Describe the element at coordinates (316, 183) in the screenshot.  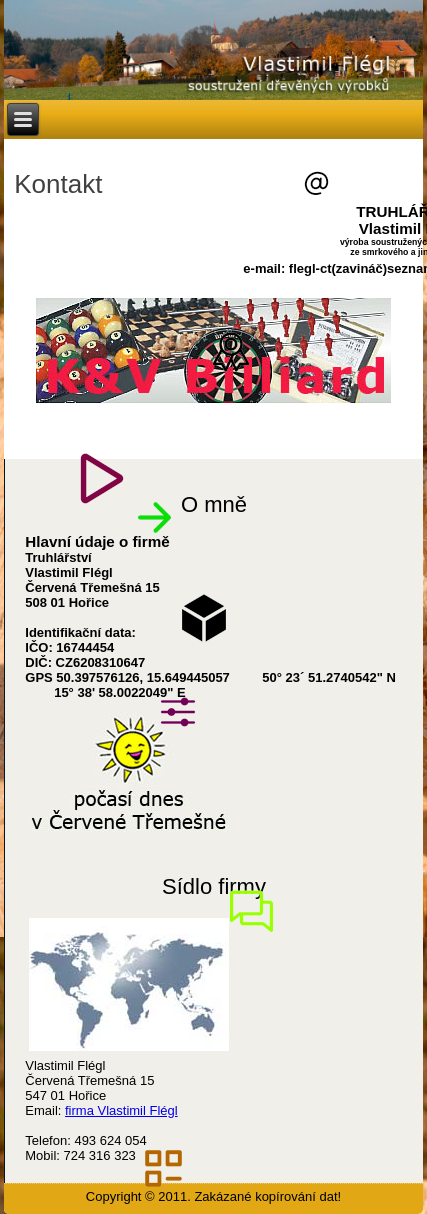
I see `mention a user in a post or comment` at that location.